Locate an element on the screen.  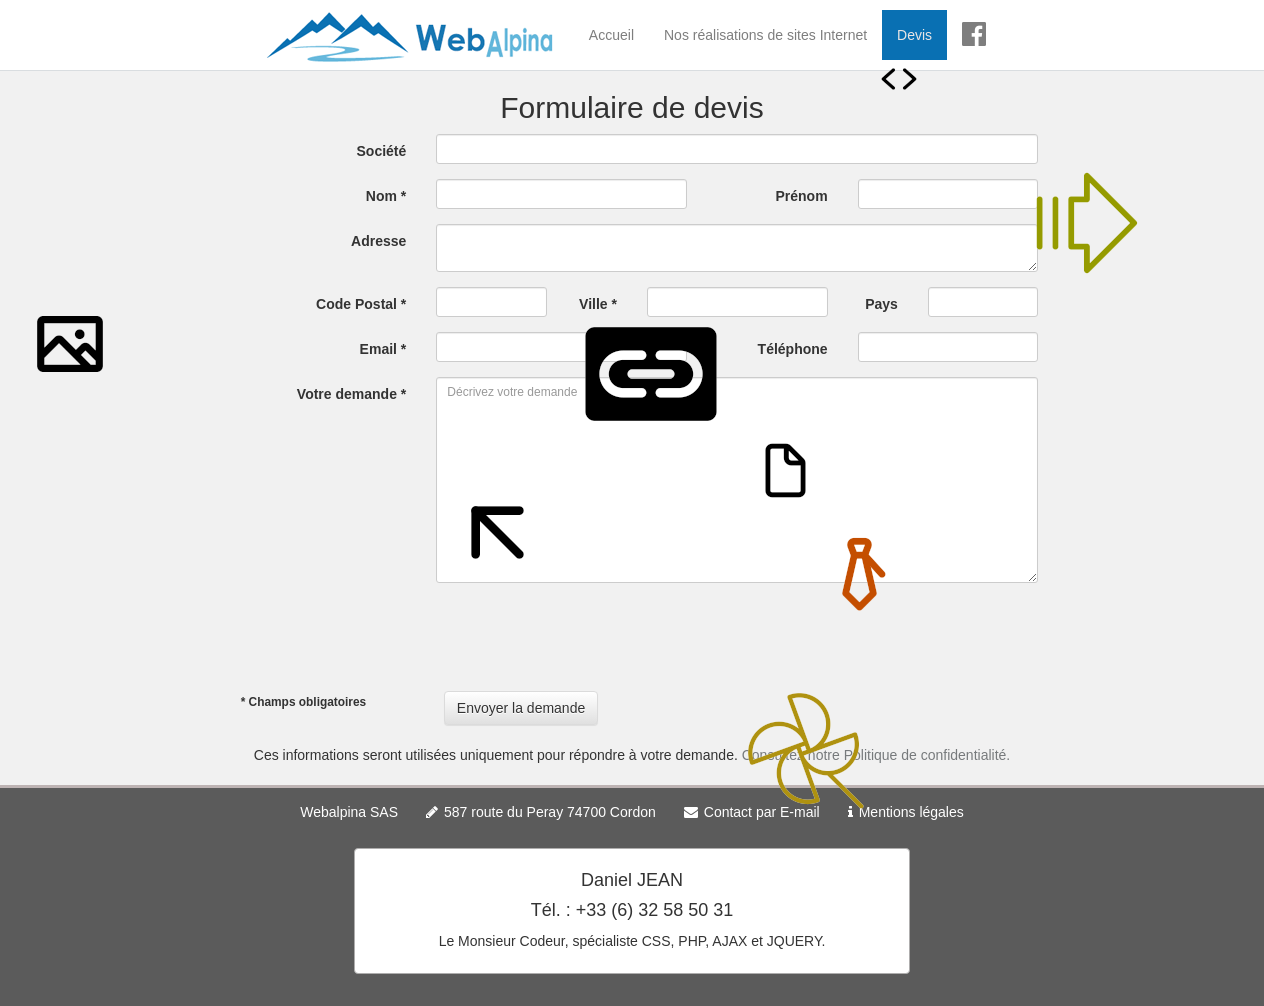
decorative element indicating playfulness or childhood themes is located at coordinates (808, 753).